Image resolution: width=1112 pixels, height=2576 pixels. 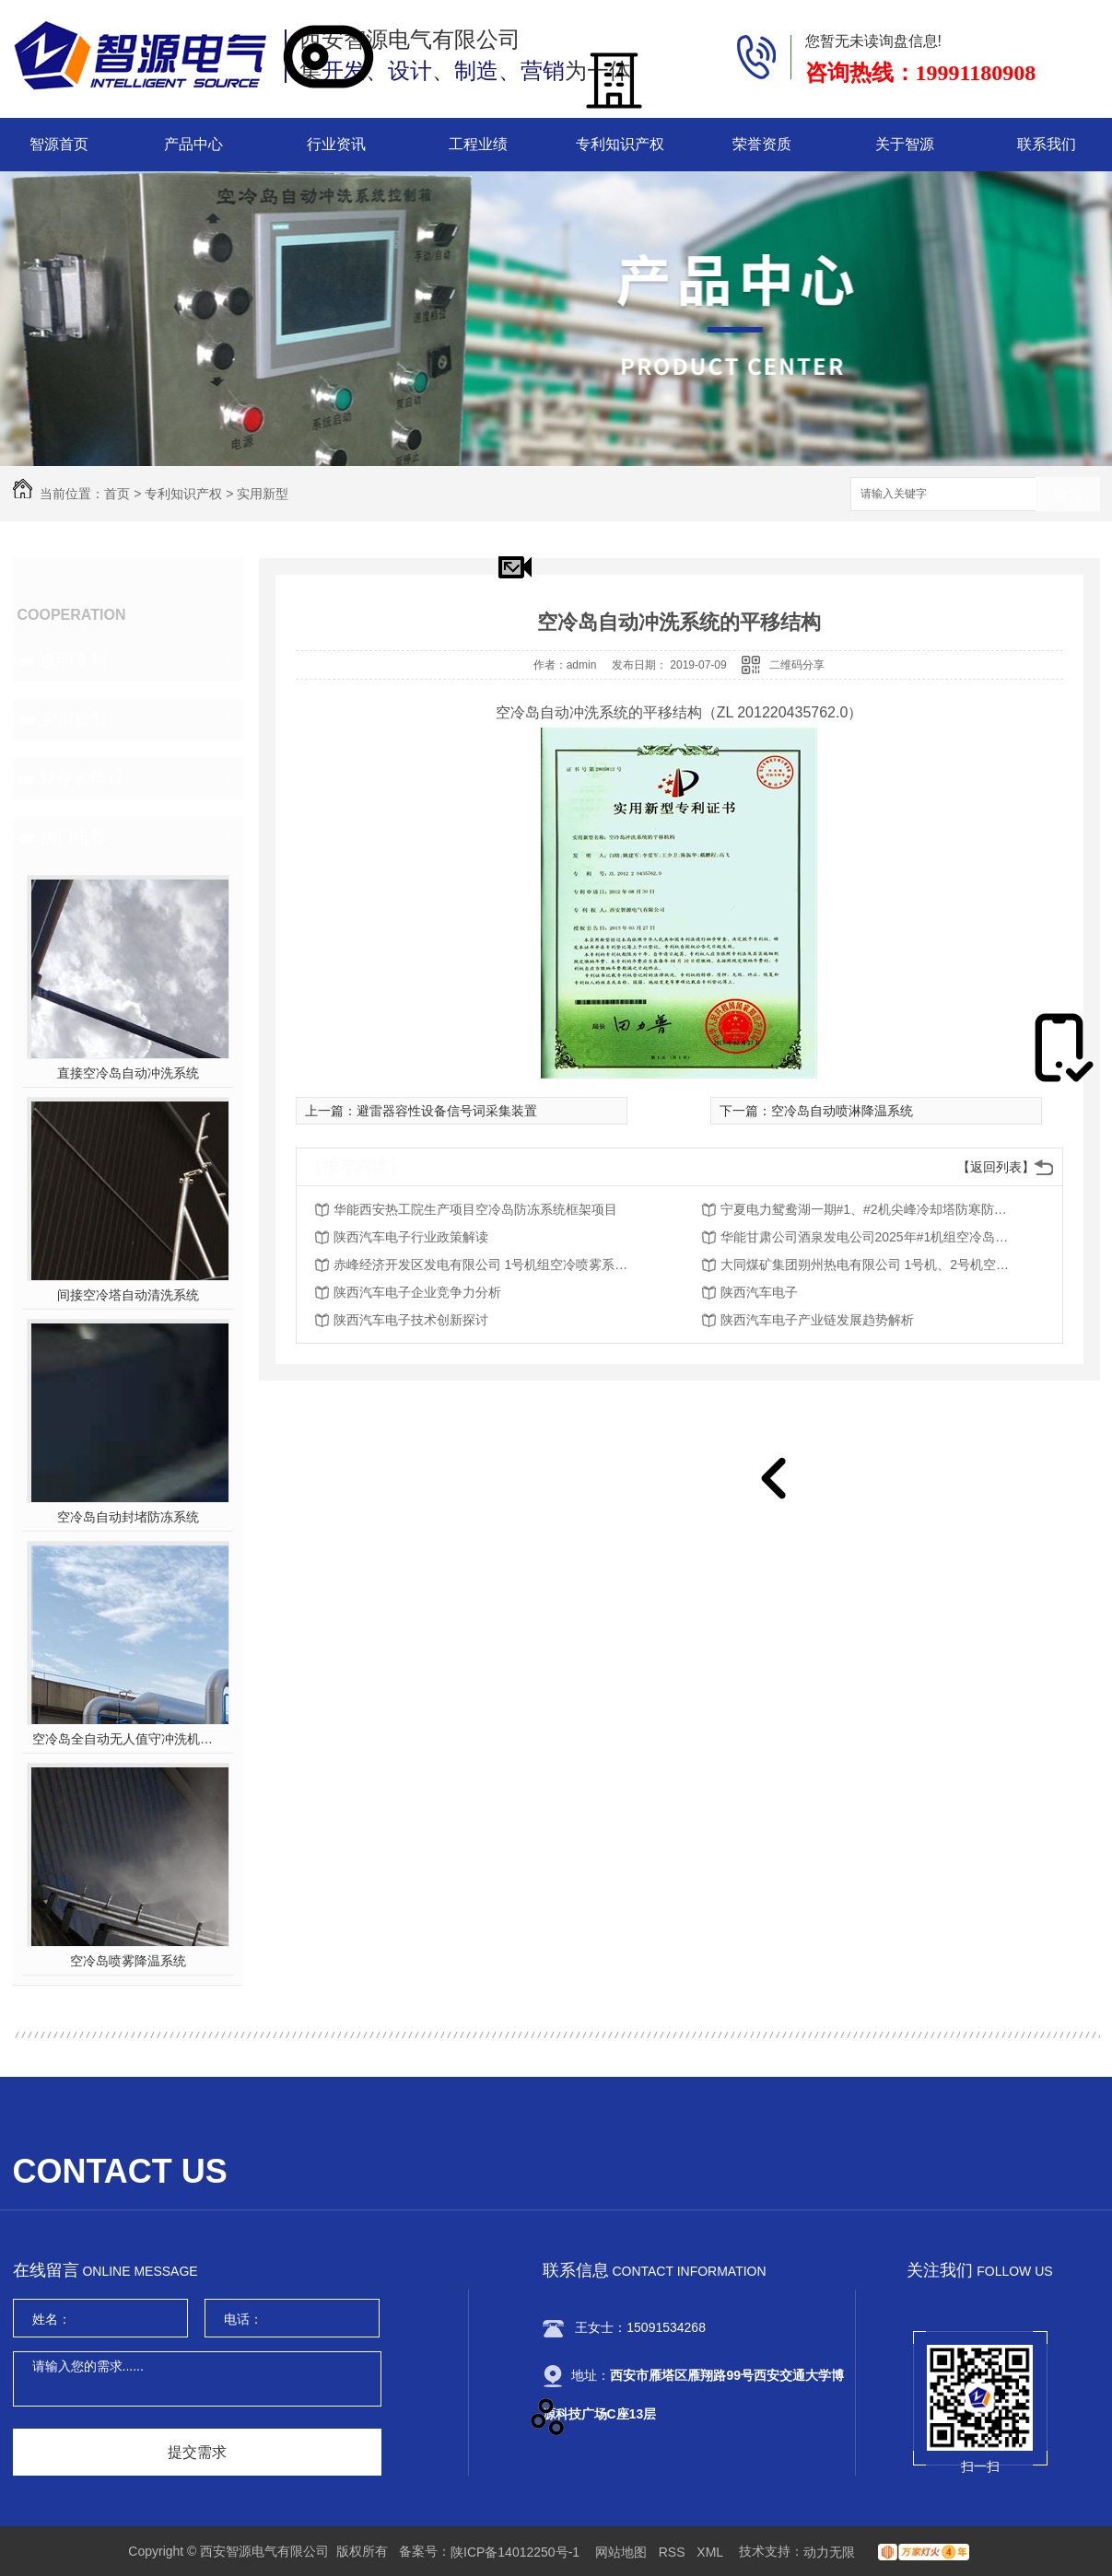 I want to click on toggle switch in off position, so click(x=328, y=56).